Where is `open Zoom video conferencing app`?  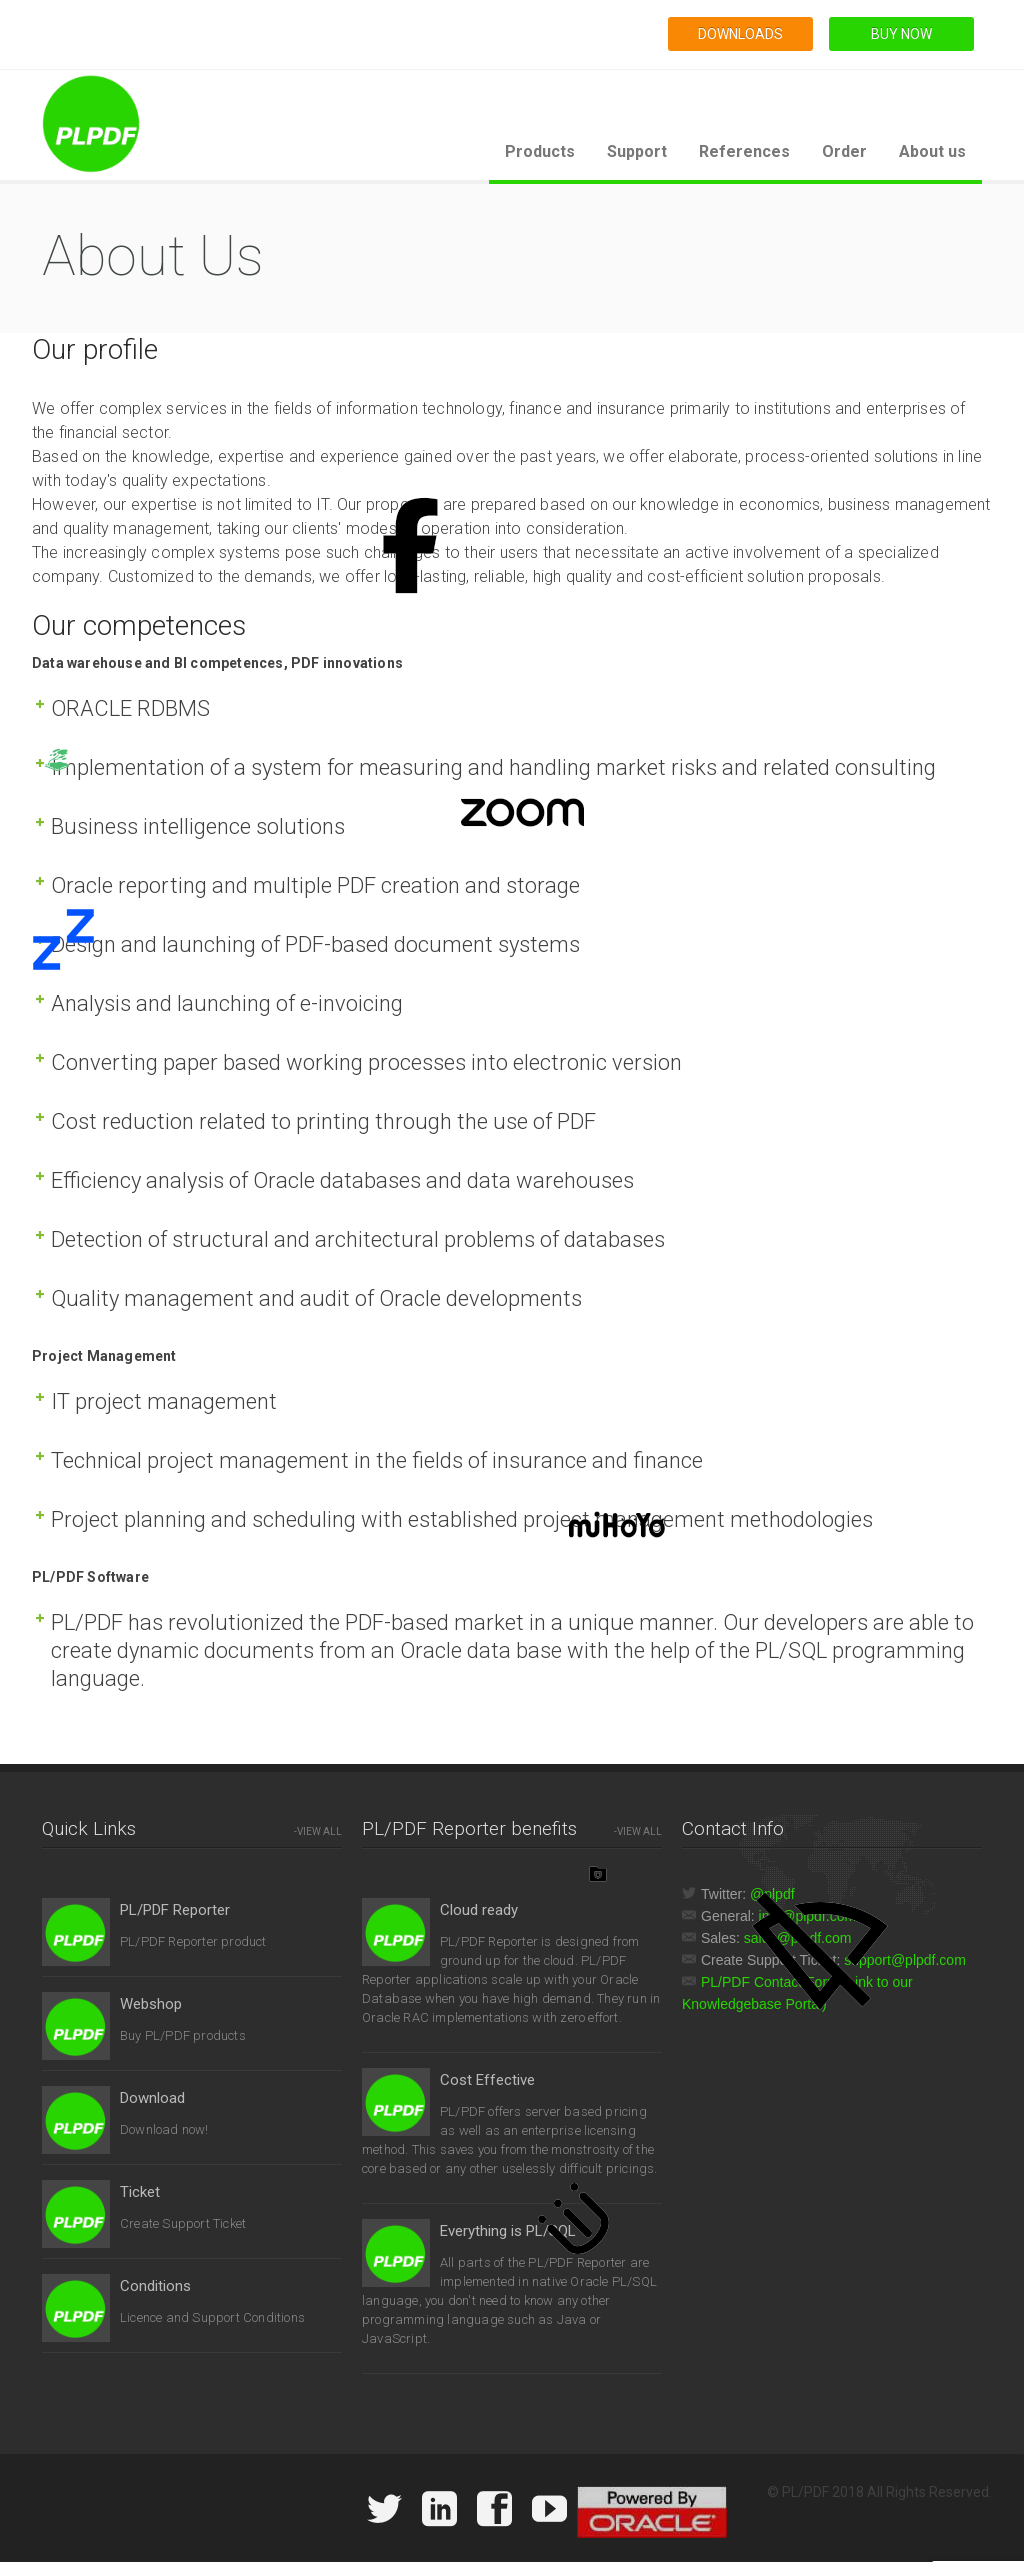
open Zoom video conferencing app is located at coordinates (522, 812).